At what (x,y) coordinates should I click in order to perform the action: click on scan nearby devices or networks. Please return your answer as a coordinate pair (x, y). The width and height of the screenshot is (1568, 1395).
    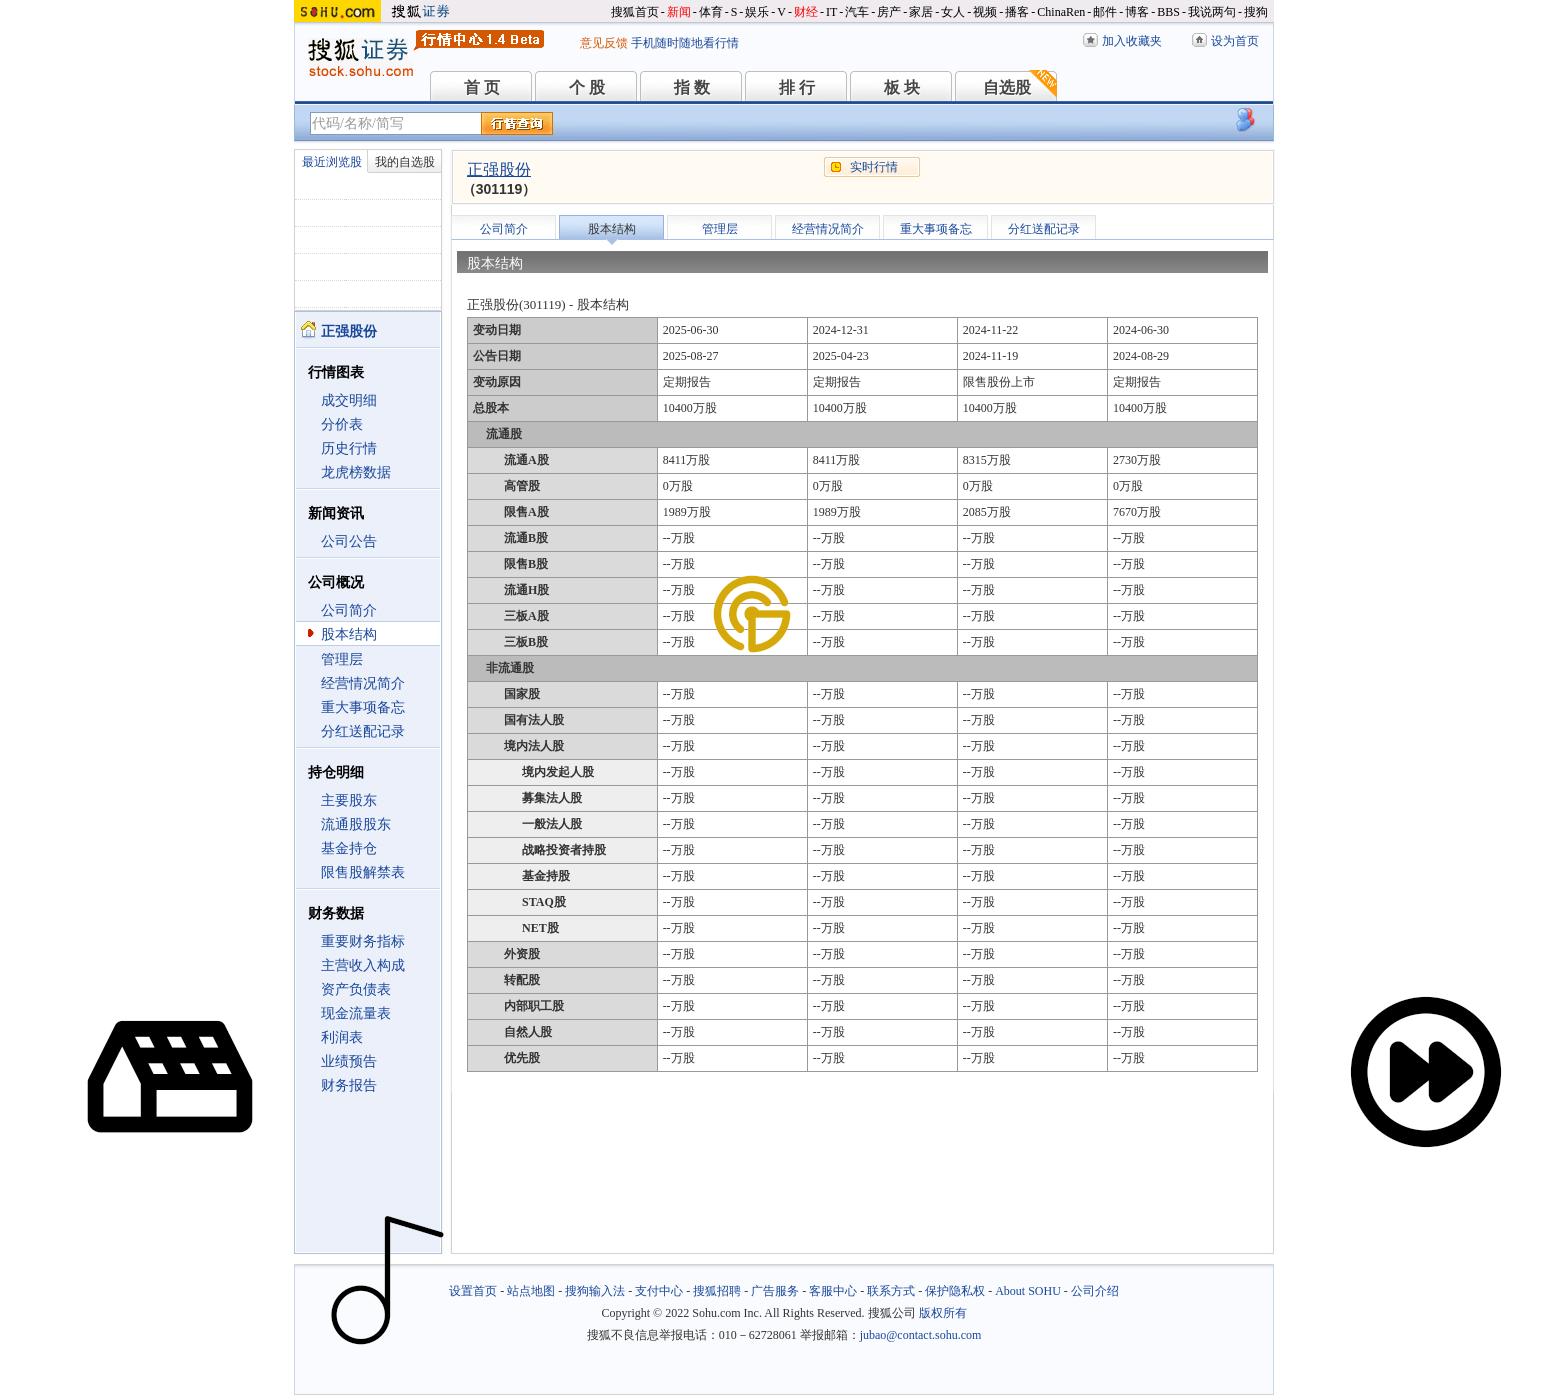
    Looking at the image, I should click on (752, 614).